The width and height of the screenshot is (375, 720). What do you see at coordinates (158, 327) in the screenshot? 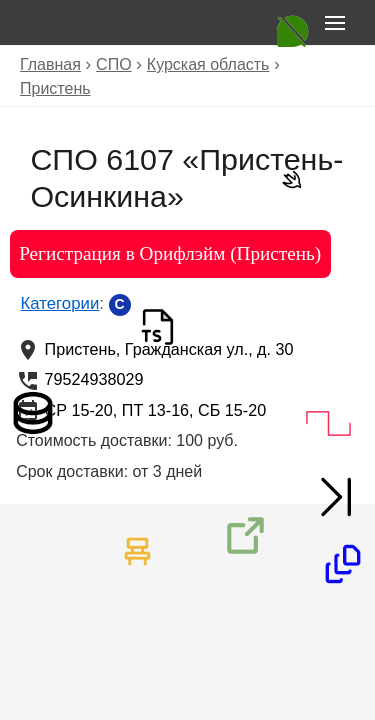
I see `typescript source file` at bounding box center [158, 327].